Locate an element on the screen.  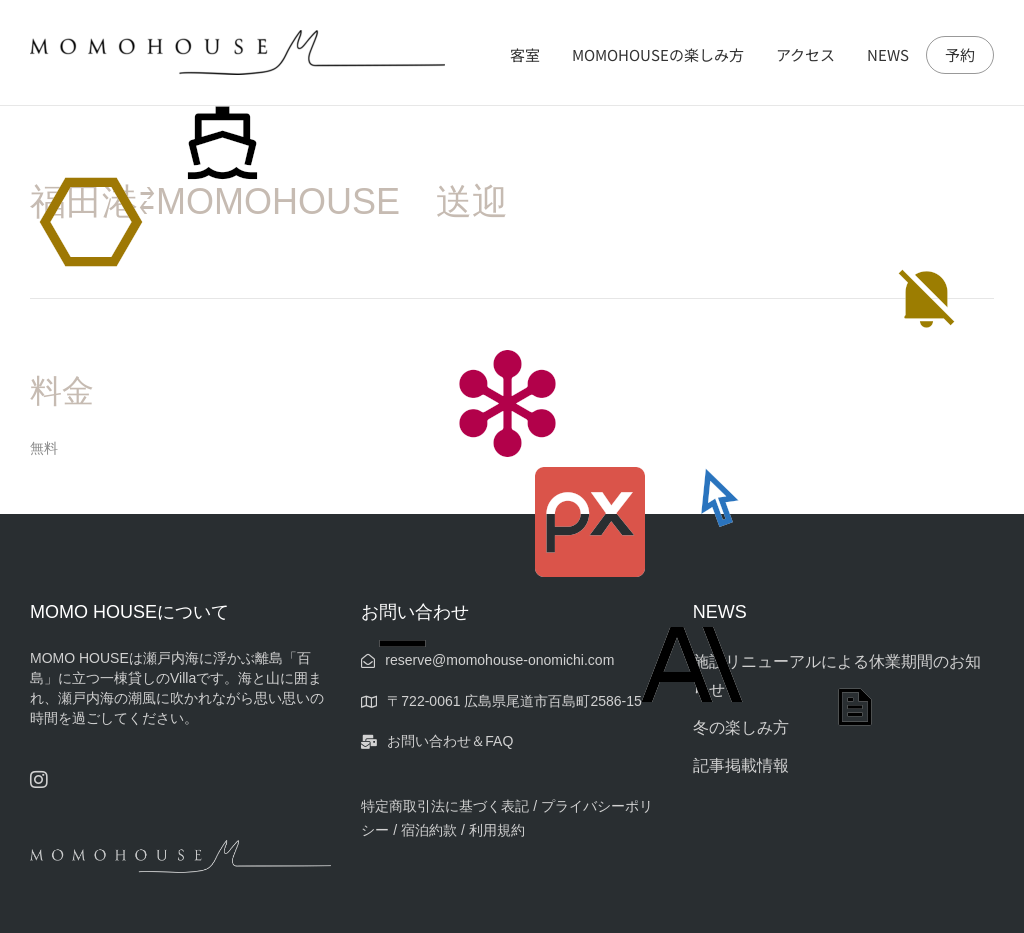
launch GoToMeeting app is located at coordinates (507, 403).